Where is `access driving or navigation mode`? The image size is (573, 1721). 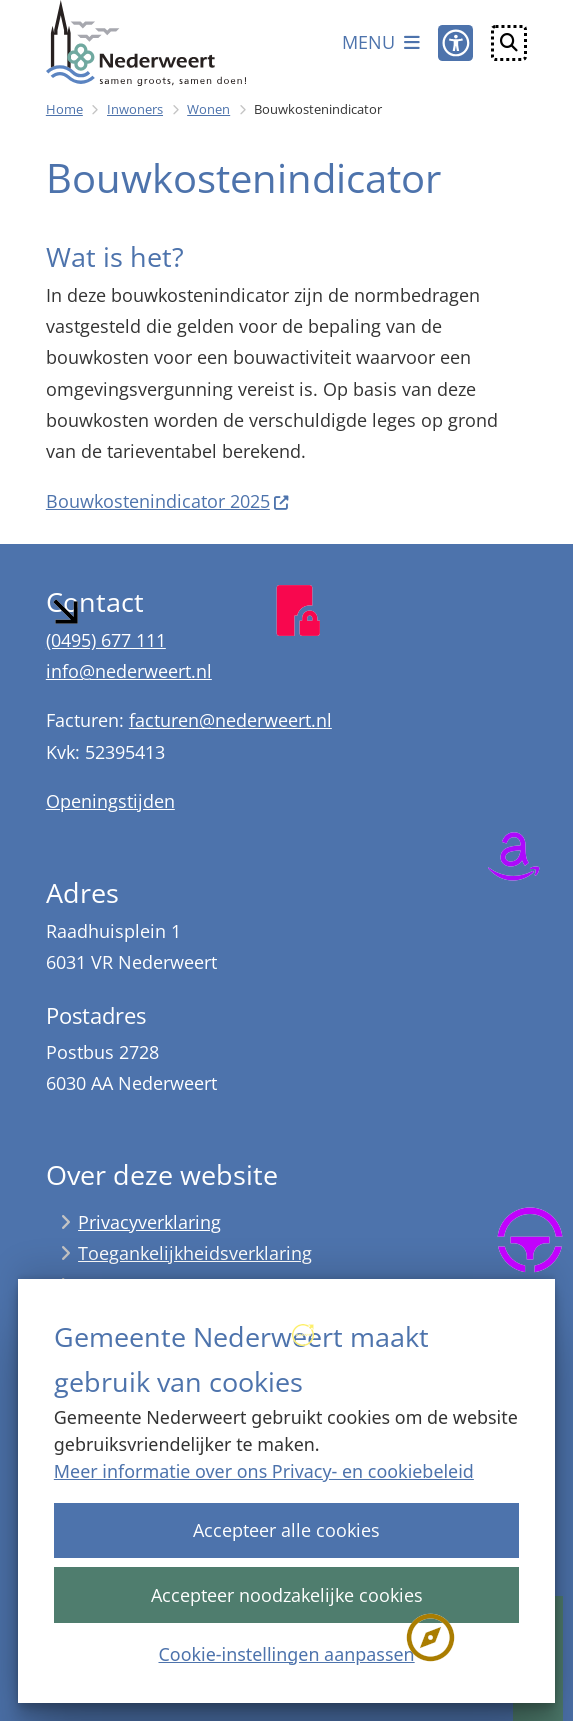
access driving or navigation mode is located at coordinates (530, 1240).